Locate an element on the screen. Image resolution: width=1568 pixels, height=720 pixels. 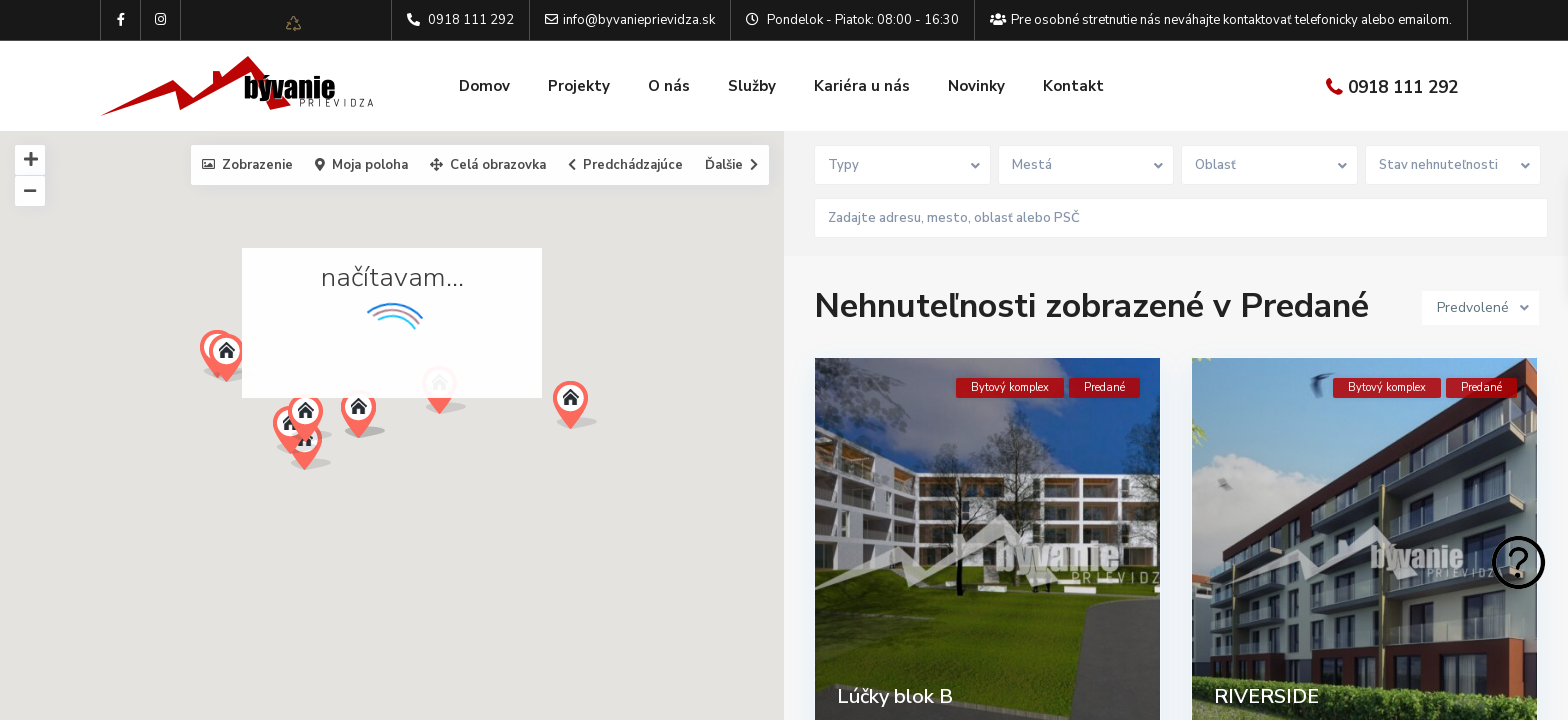
access help or support information is located at coordinates (1518, 562).